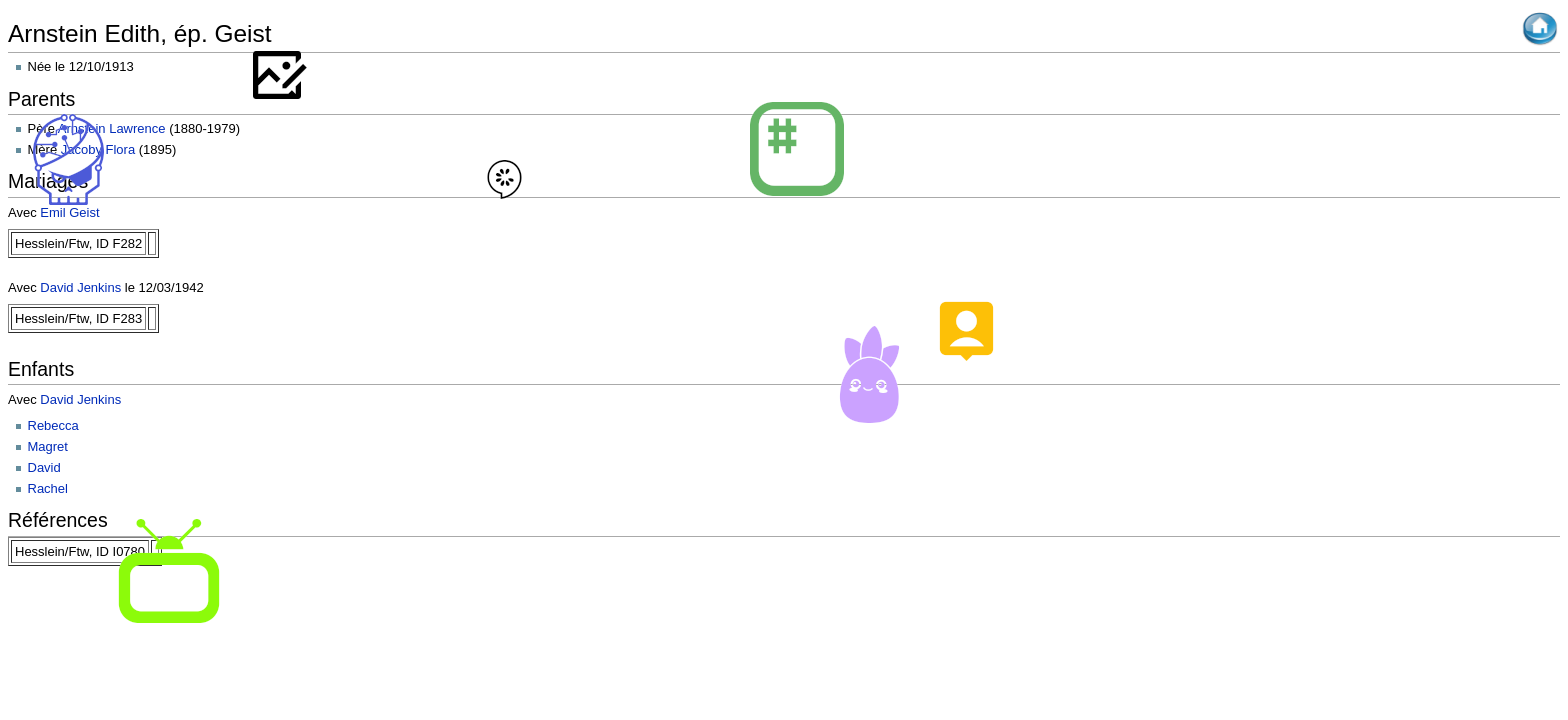 The height and width of the screenshot is (720, 1568). What do you see at coordinates (966, 328) in the screenshot?
I see `view pinned contact or account` at bounding box center [966, 328].